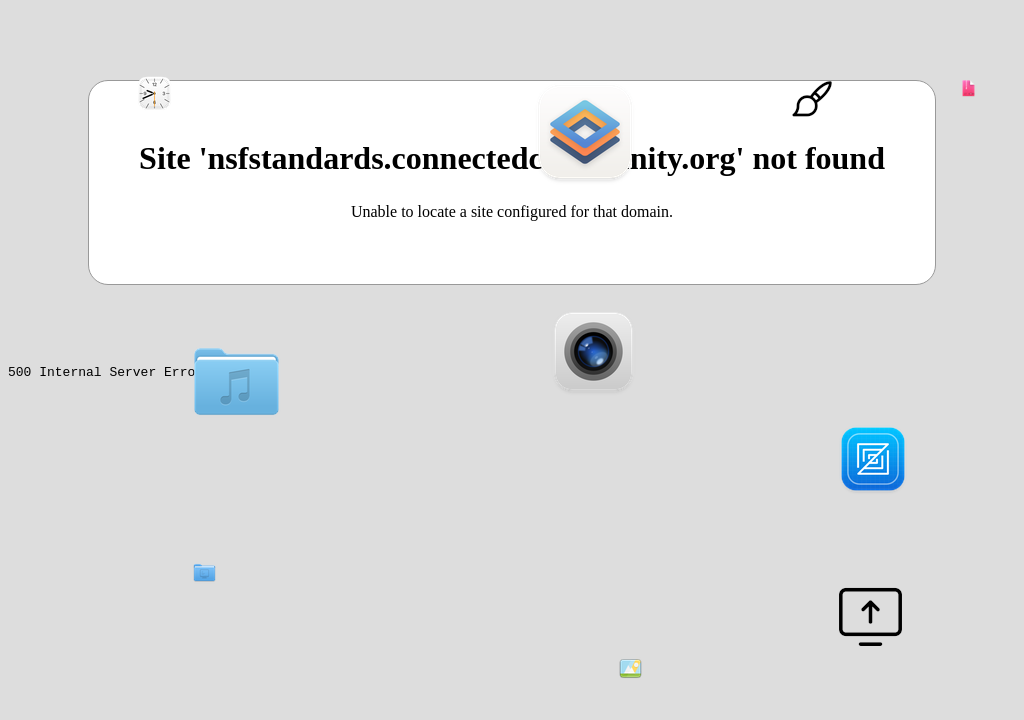  I want to click on open Zed Preview code editor, so click(873, 459).